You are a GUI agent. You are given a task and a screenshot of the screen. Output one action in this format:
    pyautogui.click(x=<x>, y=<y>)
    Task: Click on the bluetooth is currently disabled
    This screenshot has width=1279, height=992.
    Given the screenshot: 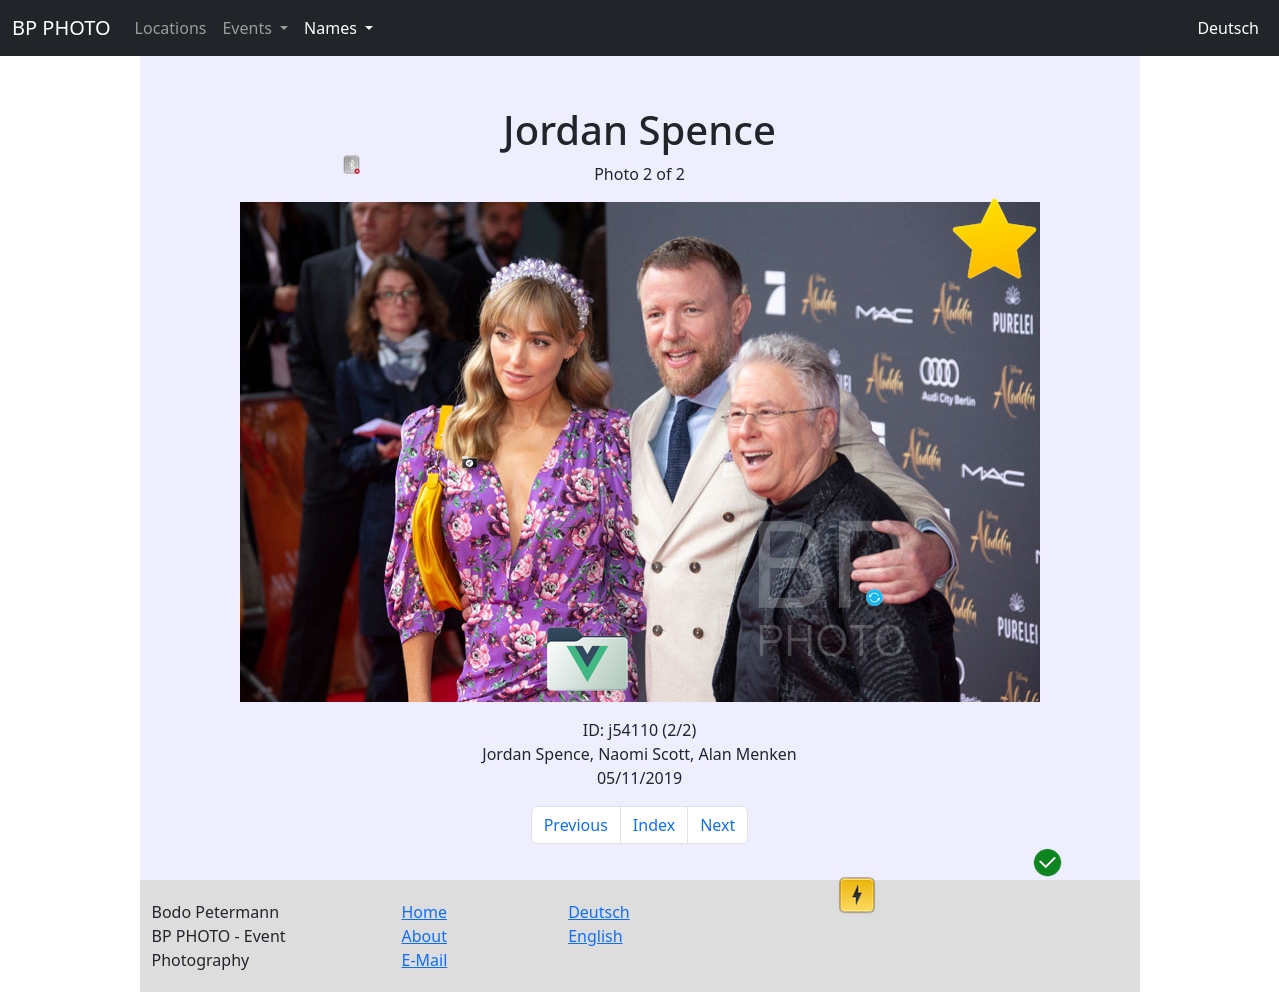 What is the action you would take?
    pyautogui.click(x=351, y=164)
    